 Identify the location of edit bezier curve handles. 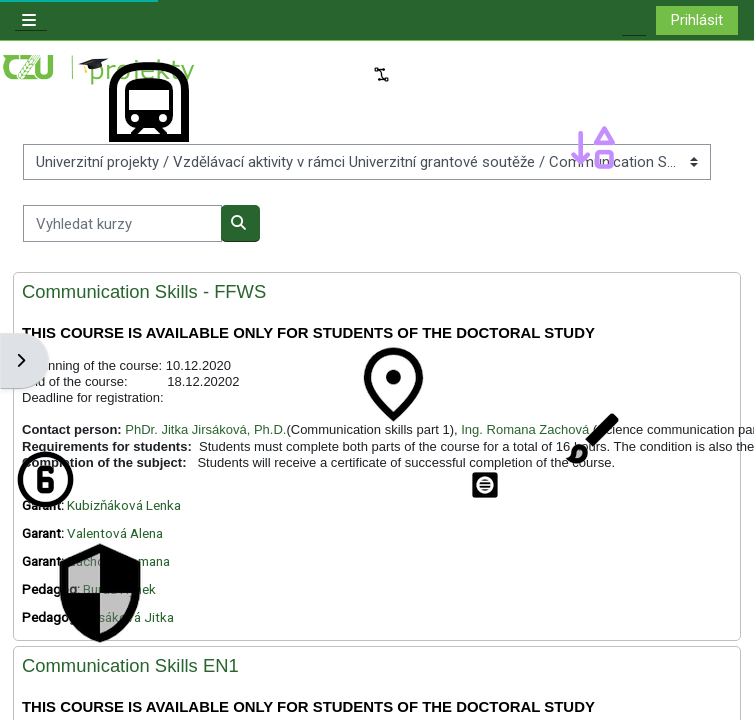
(381, 74).